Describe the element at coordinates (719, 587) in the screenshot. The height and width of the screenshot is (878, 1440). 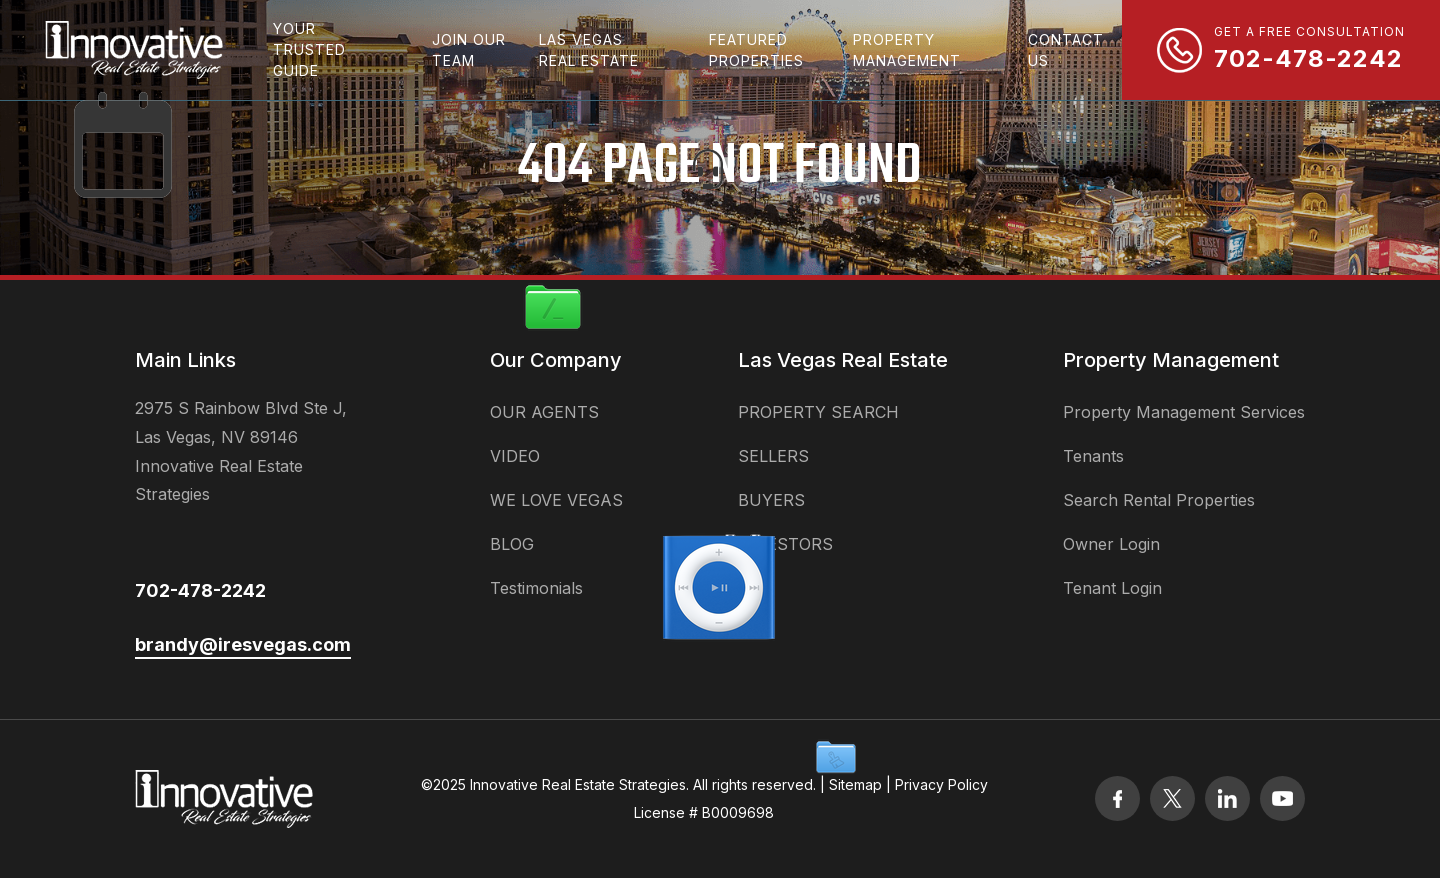
I see `iPod shuffle device connected` at that location.